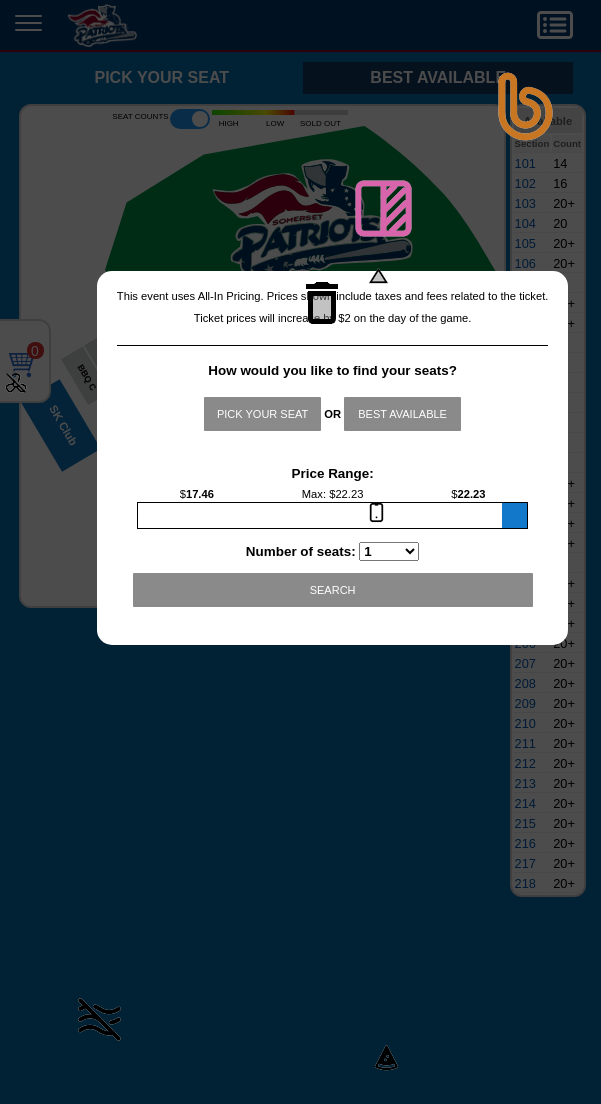  Describe the element at coordinates (378, 275) in the screenshot. I see `view revision or change history` at that location.